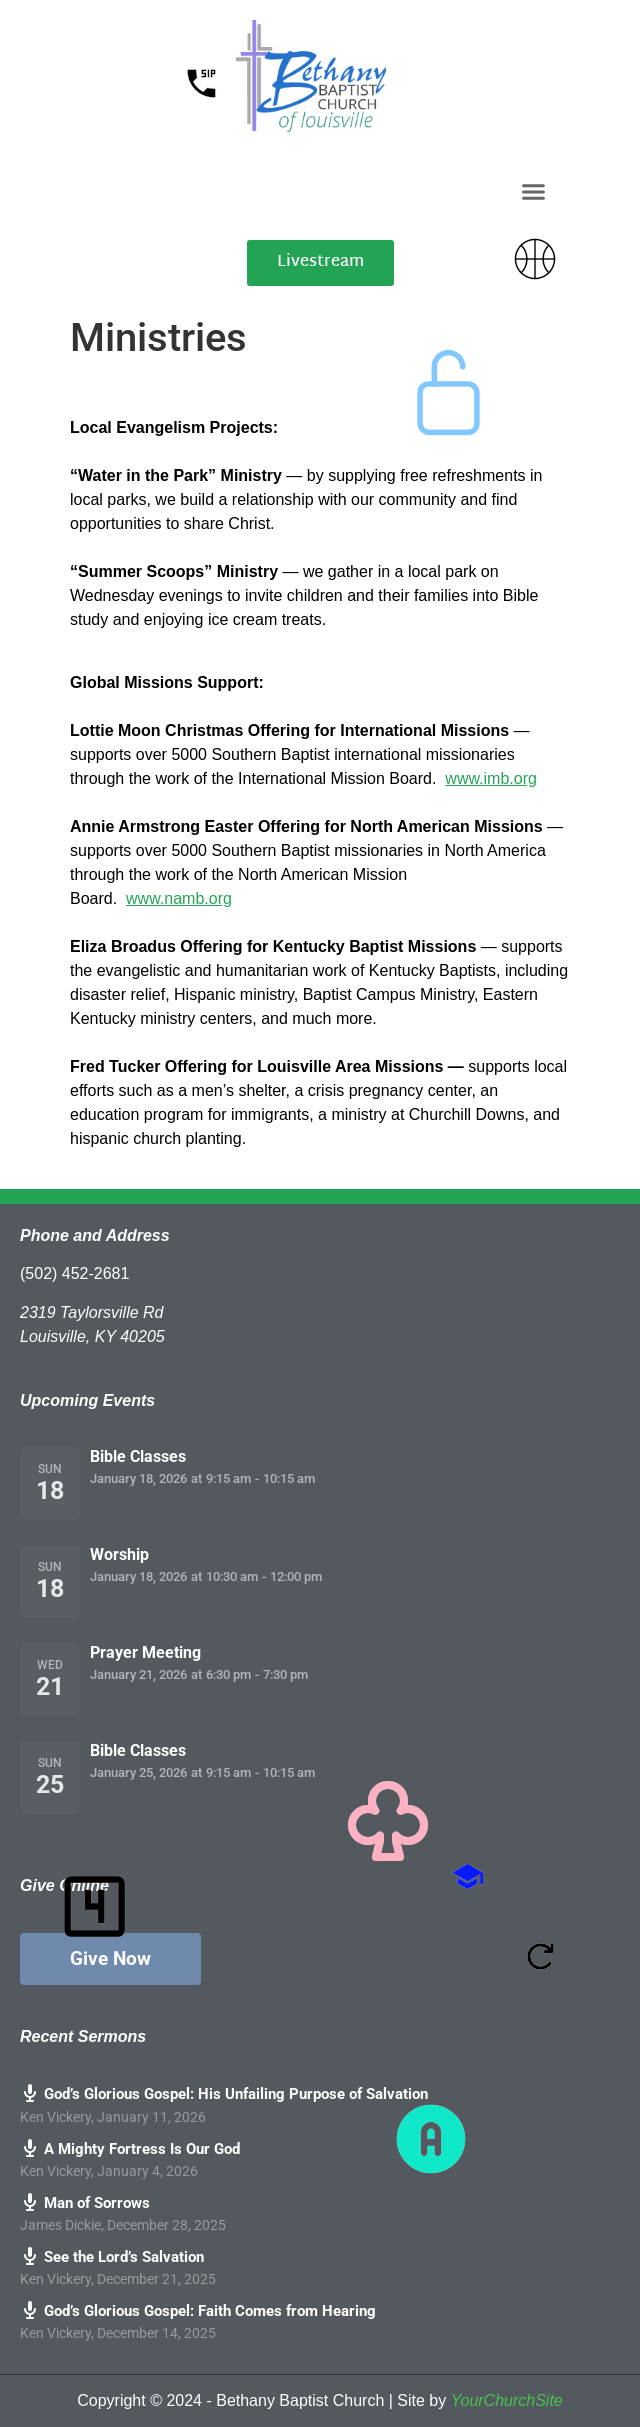 The width and height of the screenshot is (640, 2427). What do you see at coordinates (467, 1876) in the screenshot?
I see `access education or school-related features` at bounding box center [467, 1876].